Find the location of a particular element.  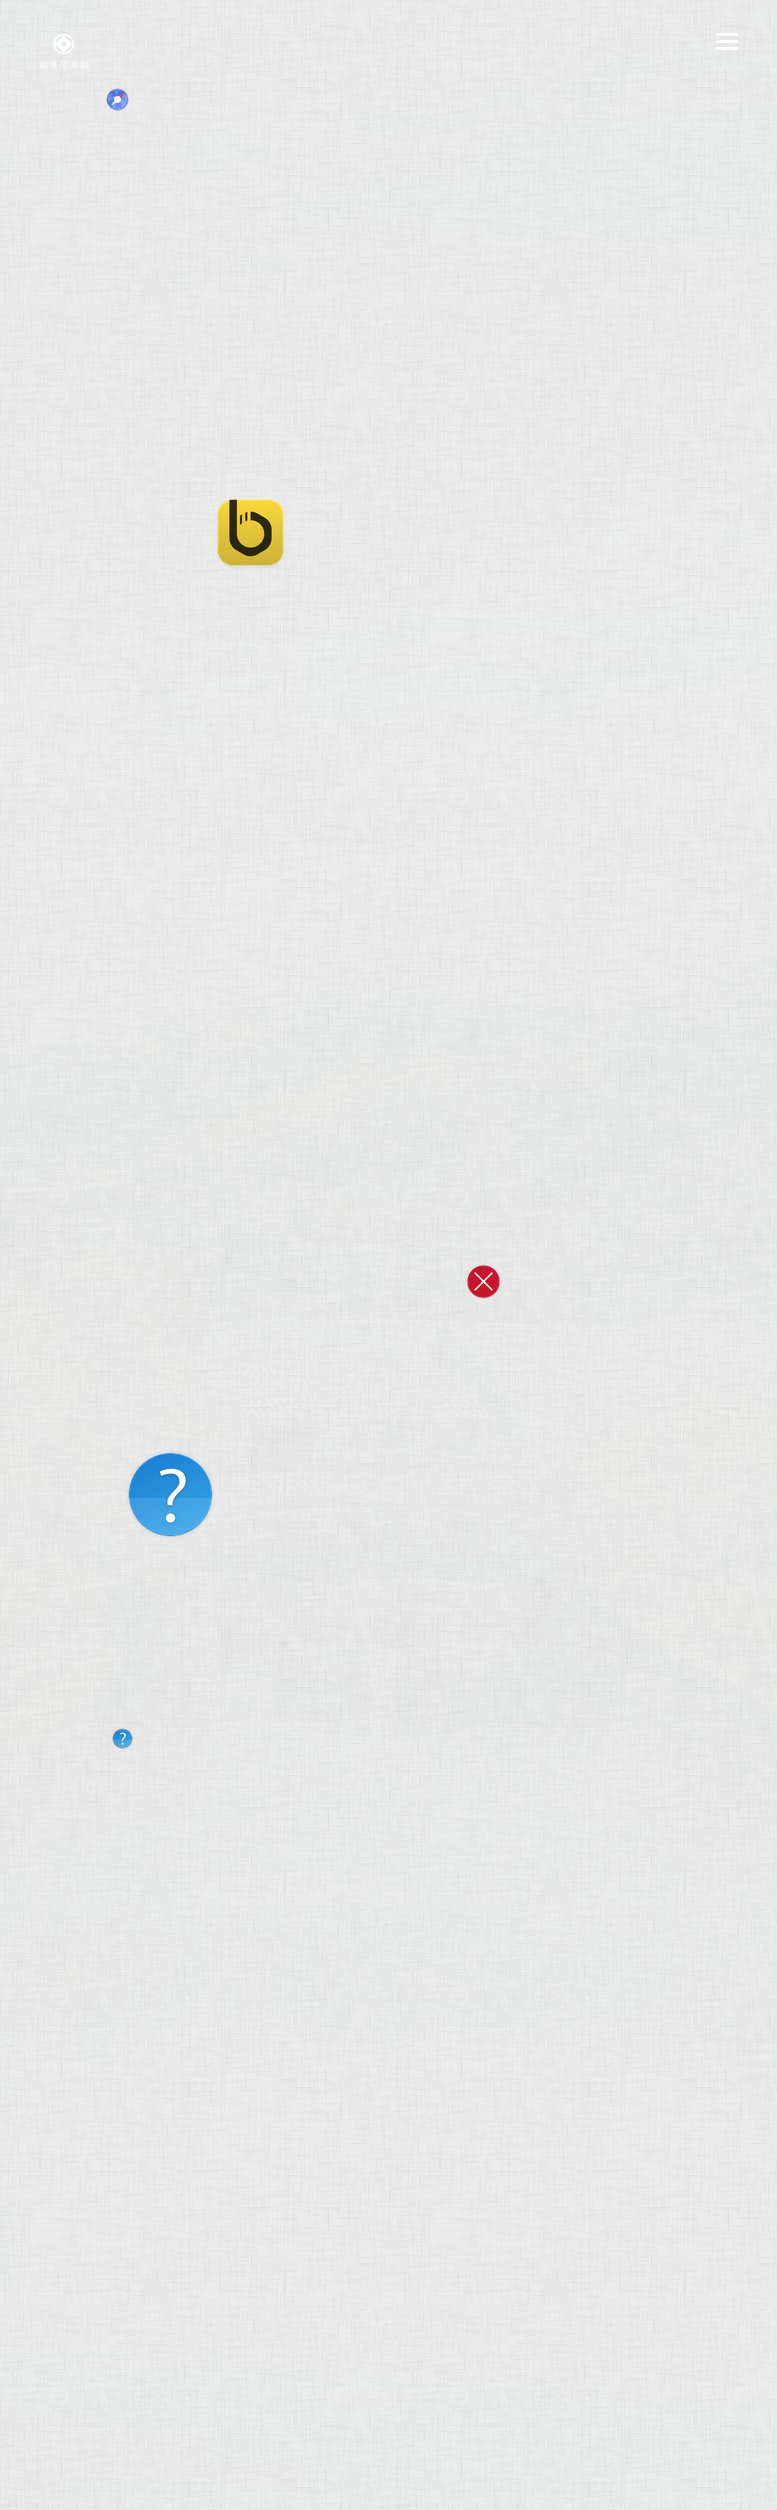

indicates a file or content that cannot be read is located at coordinates (483, 1281).